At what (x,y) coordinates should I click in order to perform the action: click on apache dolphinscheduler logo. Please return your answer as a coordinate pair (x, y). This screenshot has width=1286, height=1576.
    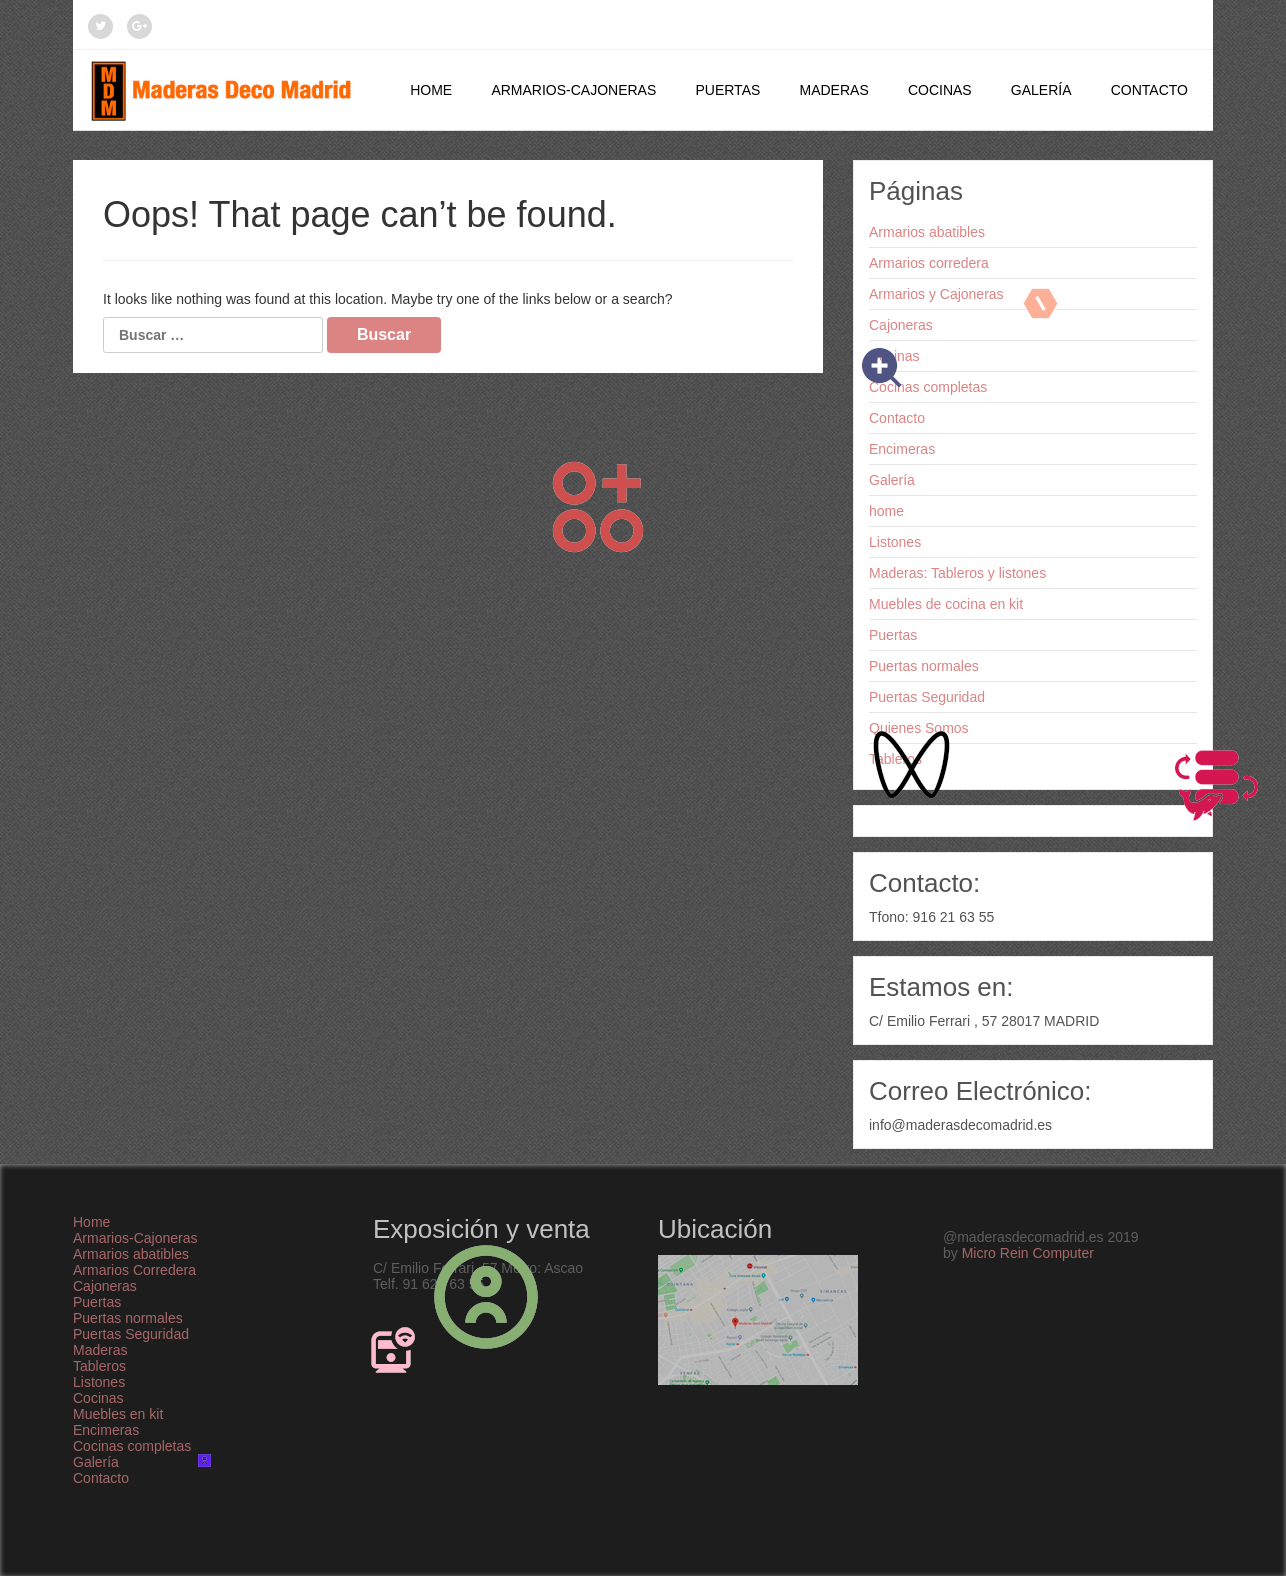
    Looking at the image, I should click on (1216, 785).